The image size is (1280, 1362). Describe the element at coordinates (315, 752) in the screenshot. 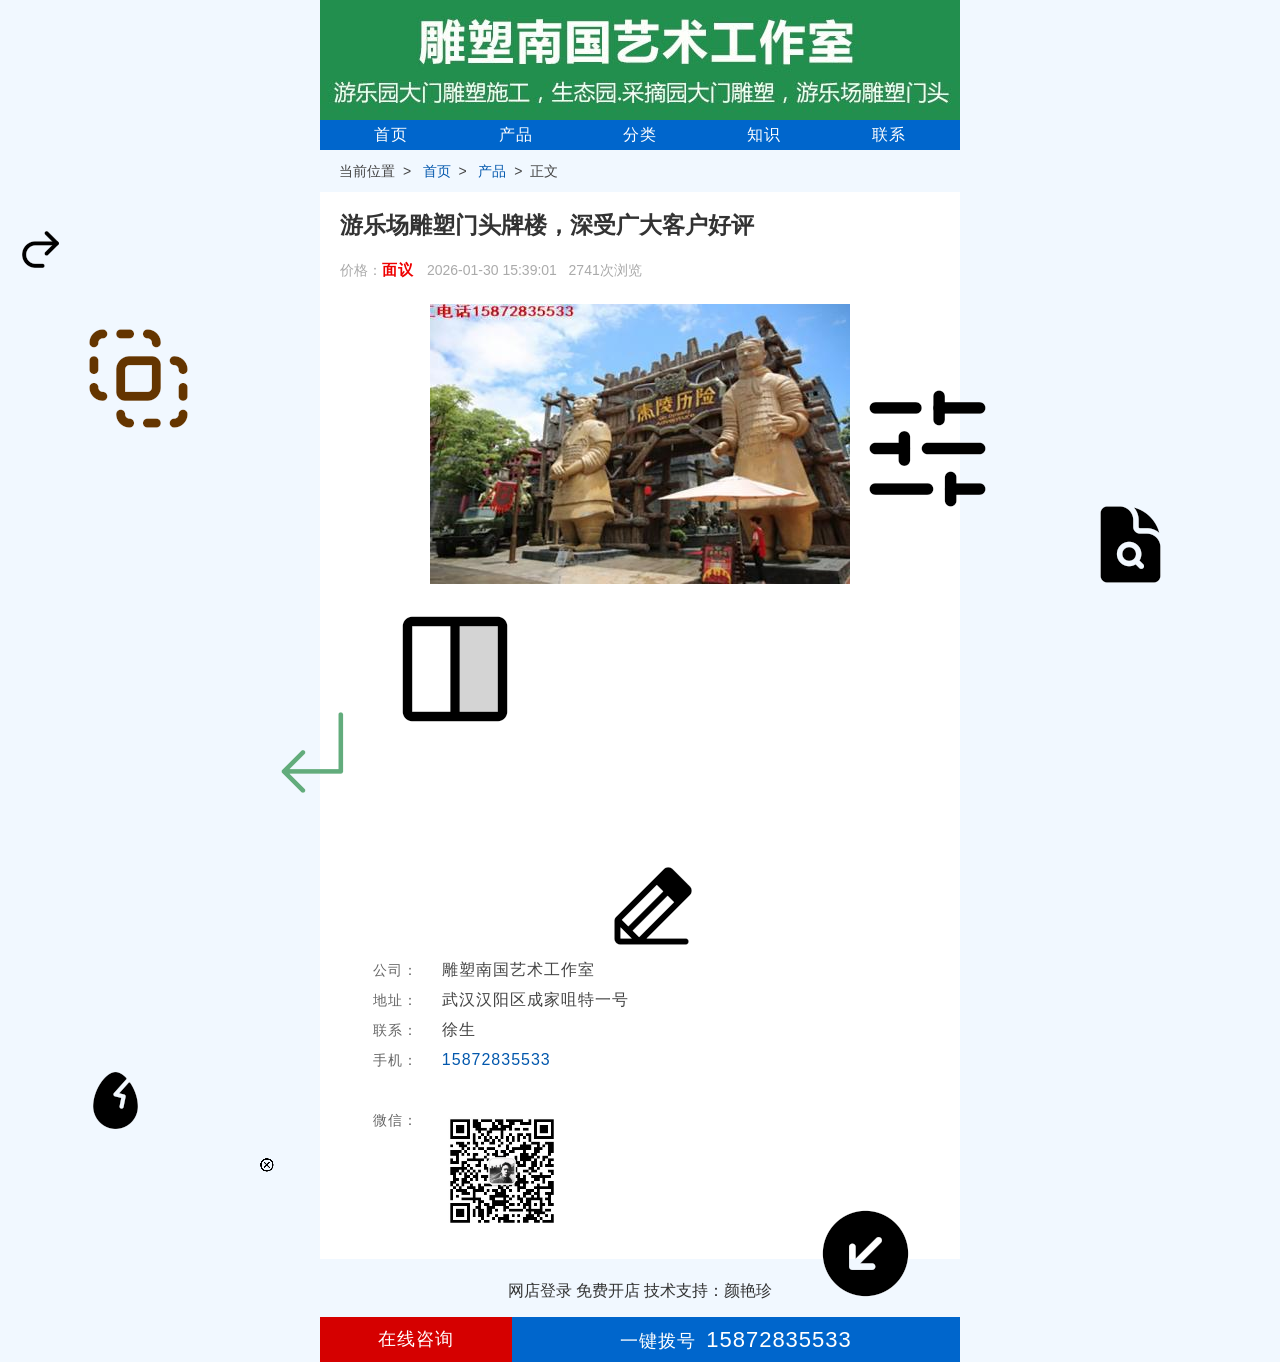

I see `go back or return to previous step` at that location.